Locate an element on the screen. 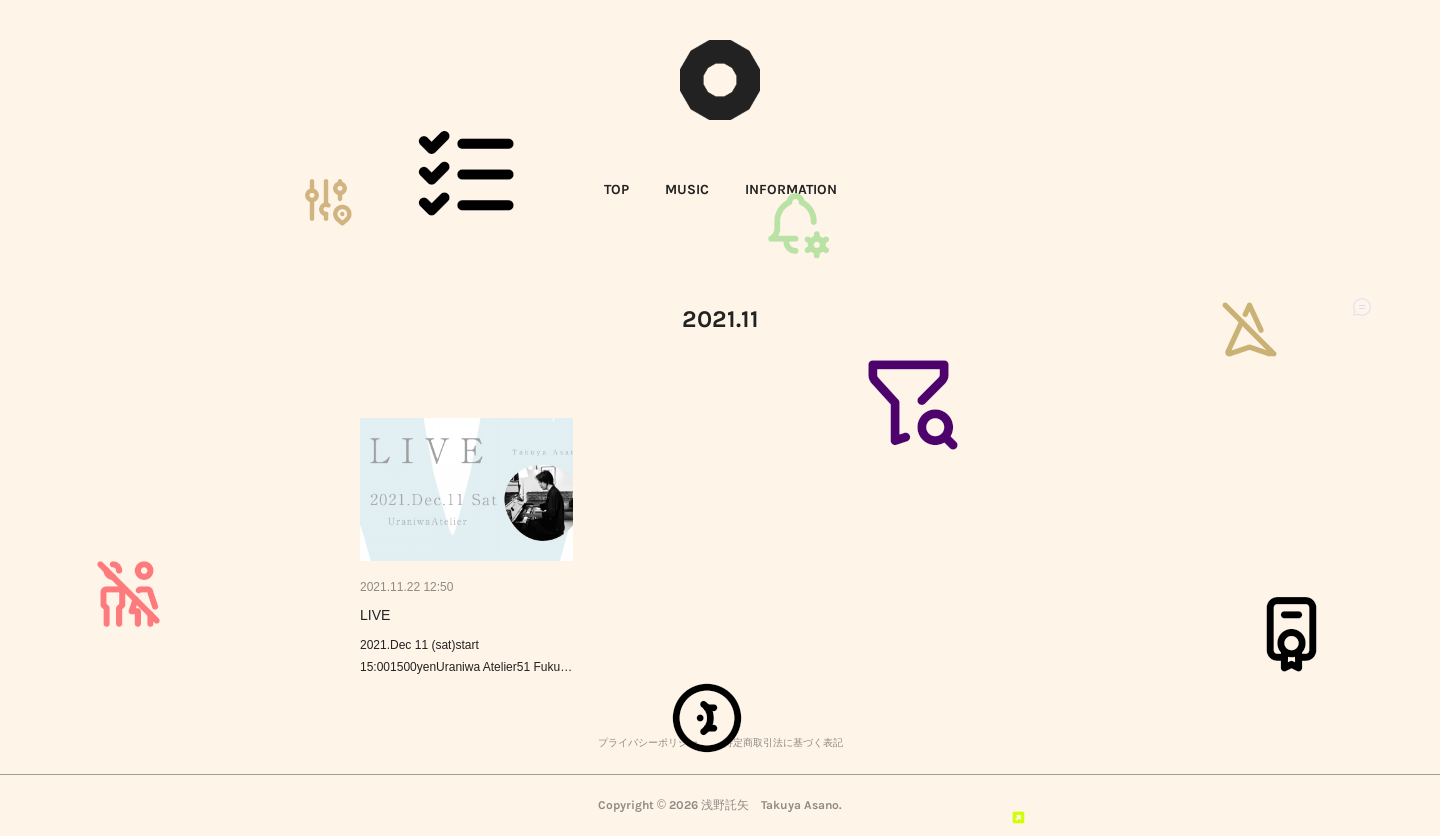 Image resolution: width=1440 pixels, height=836 pixels. open chat or messaging is located at coordinates (1362, 307).